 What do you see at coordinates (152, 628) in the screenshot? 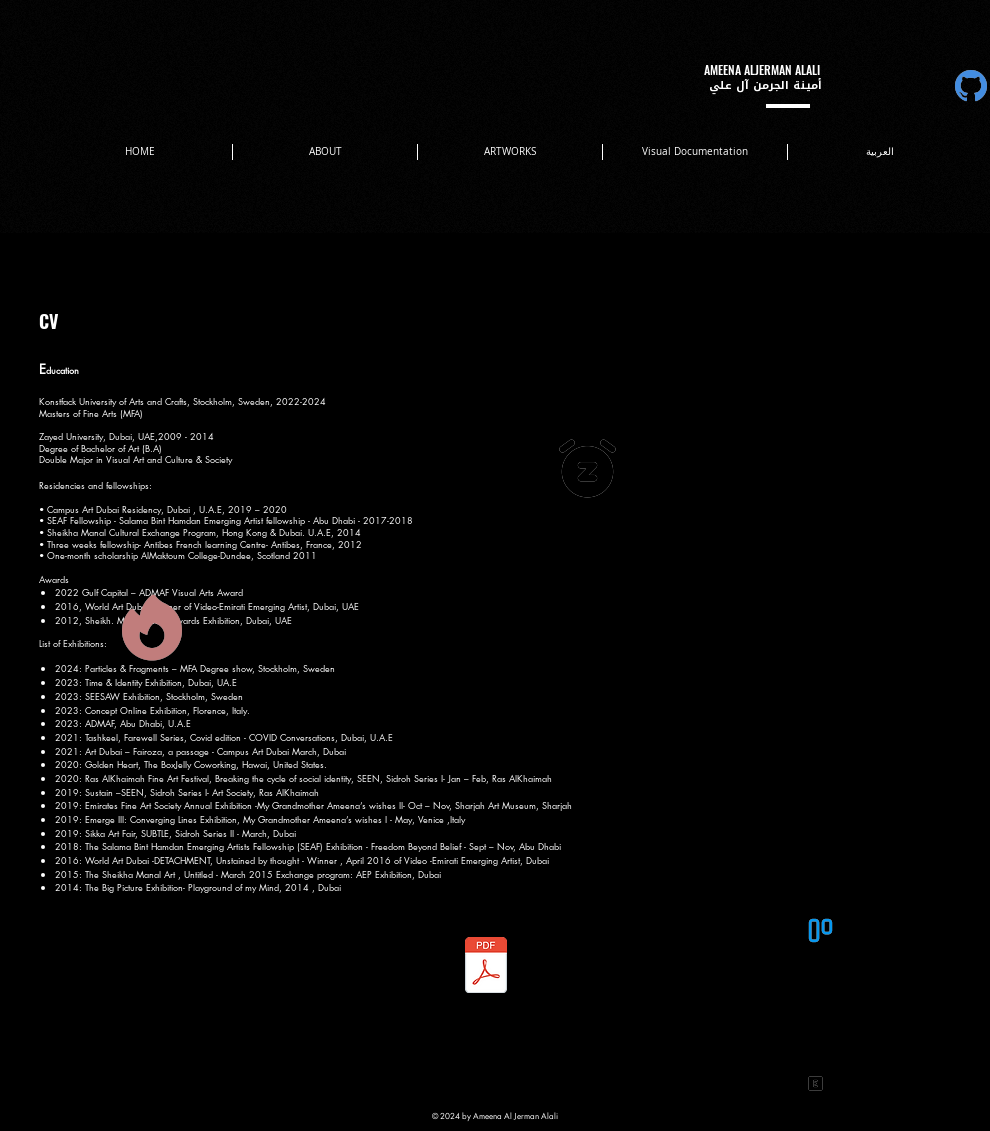
I see `indicates trending or popular content` at bounding box center [152, 628].